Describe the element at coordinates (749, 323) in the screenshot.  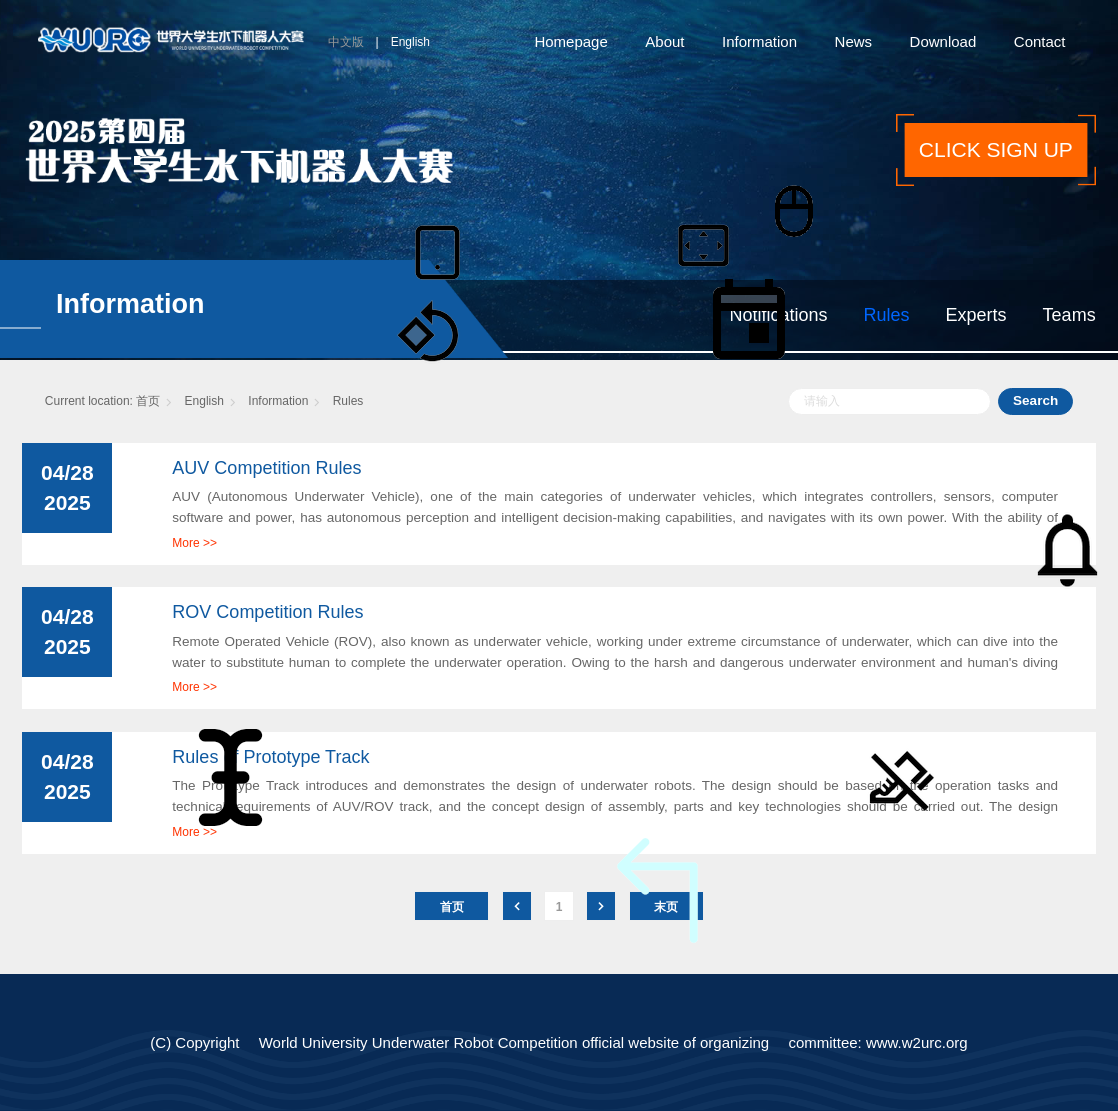
I see `add an event to your calendar` at that location.